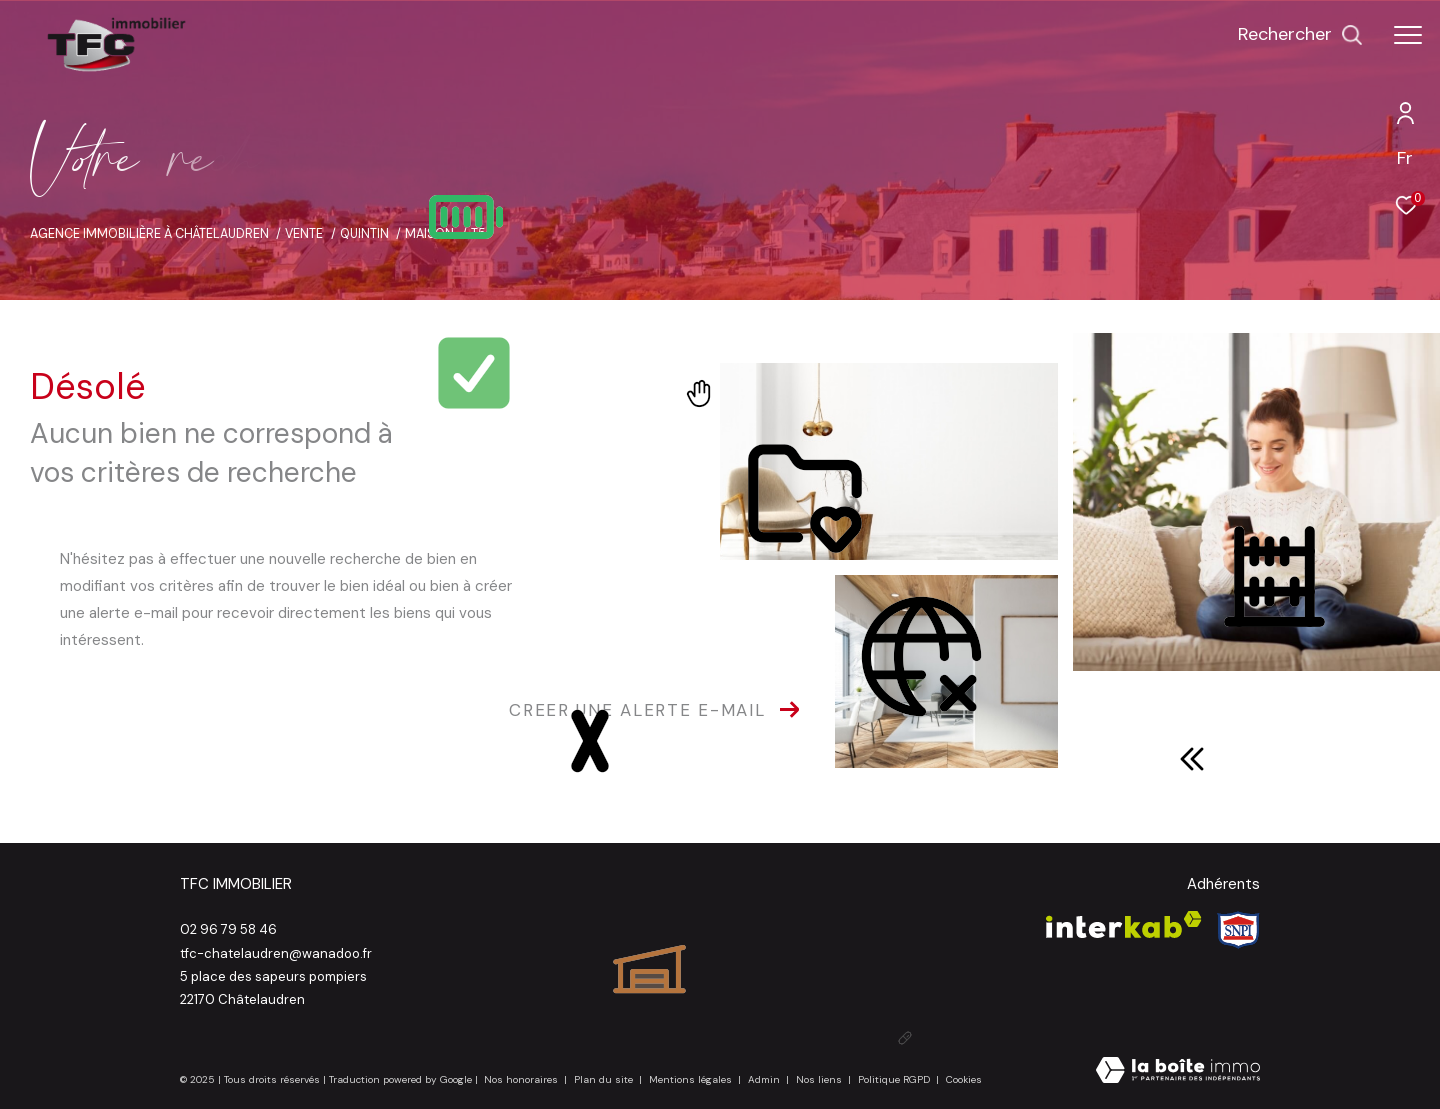 This screenshot has width=1440, height=1109. I want to click on access warehouse or storage inventory, so click(649, 971).